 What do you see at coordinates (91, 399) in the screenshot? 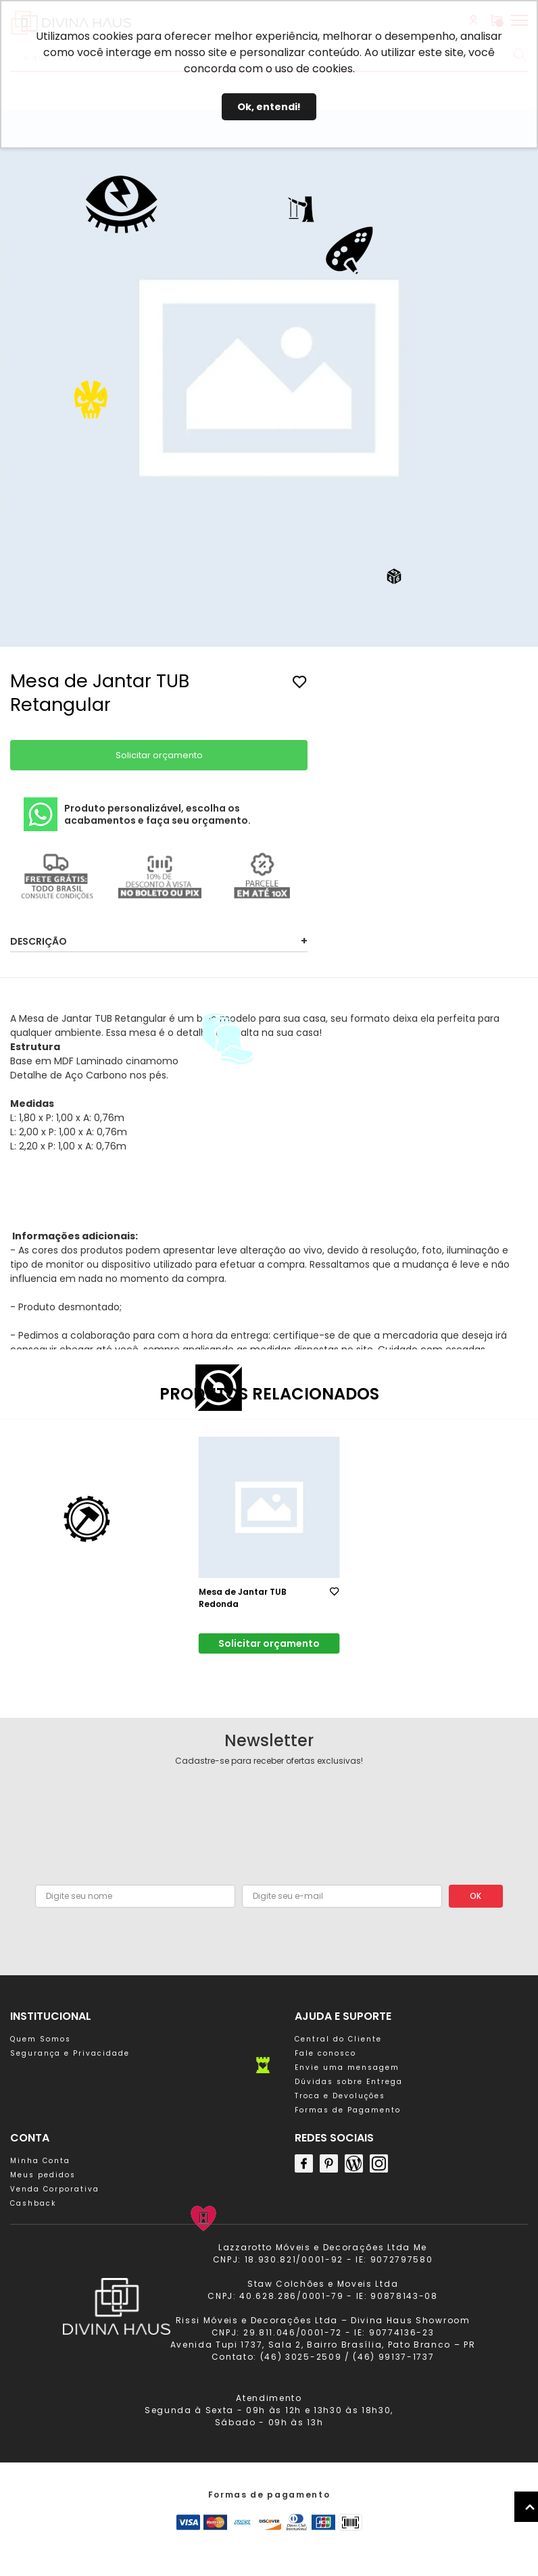
I see `indicates danger or deadly hazard in gameplay` at bounding box center [91, 399].